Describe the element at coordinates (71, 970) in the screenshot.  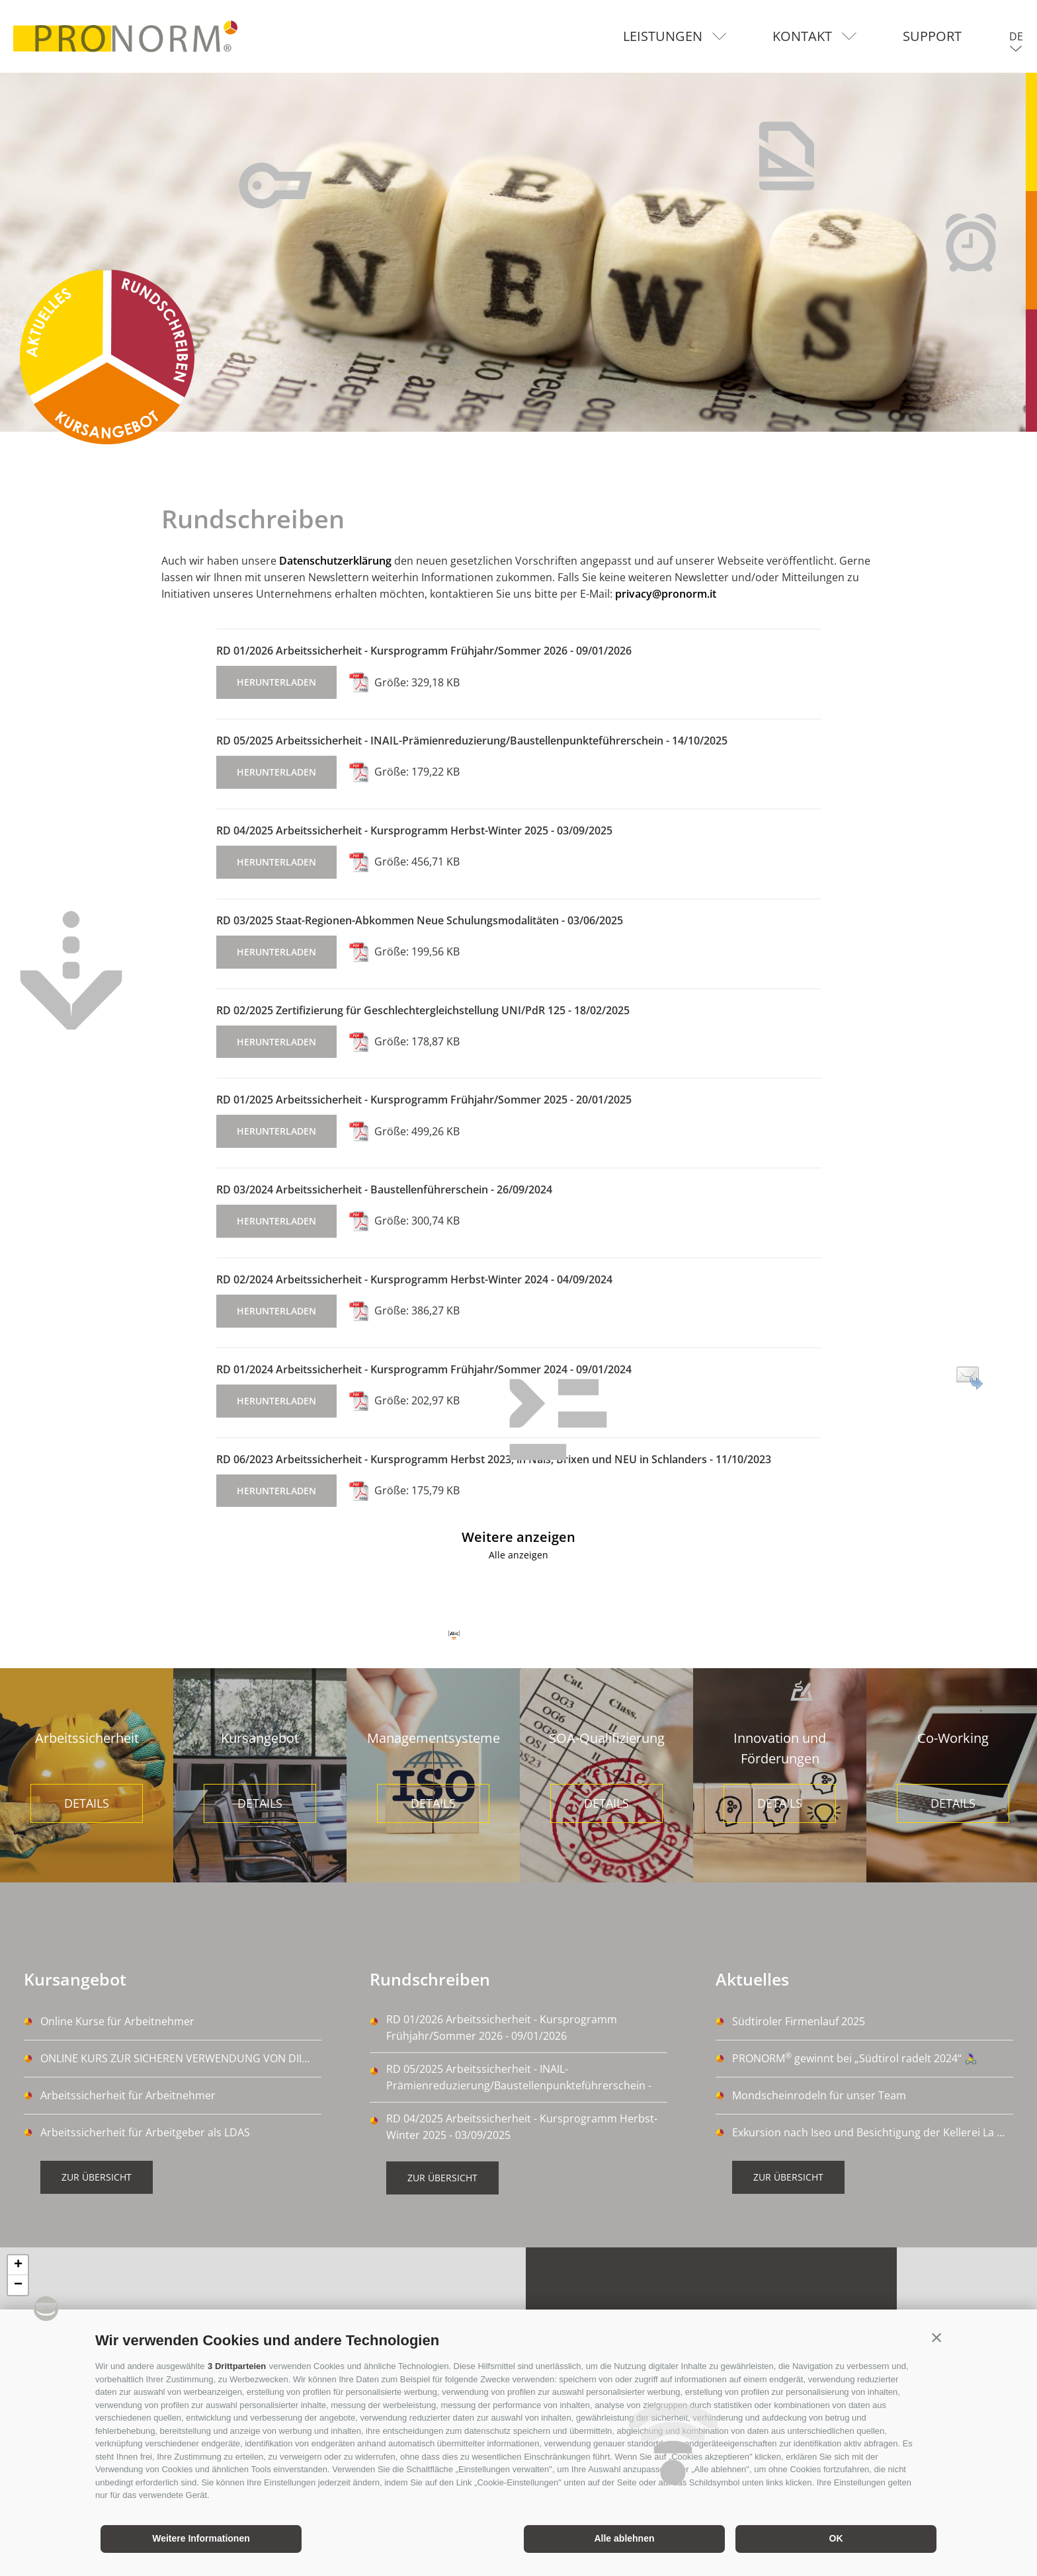
I see `open downloads folder` at that location.